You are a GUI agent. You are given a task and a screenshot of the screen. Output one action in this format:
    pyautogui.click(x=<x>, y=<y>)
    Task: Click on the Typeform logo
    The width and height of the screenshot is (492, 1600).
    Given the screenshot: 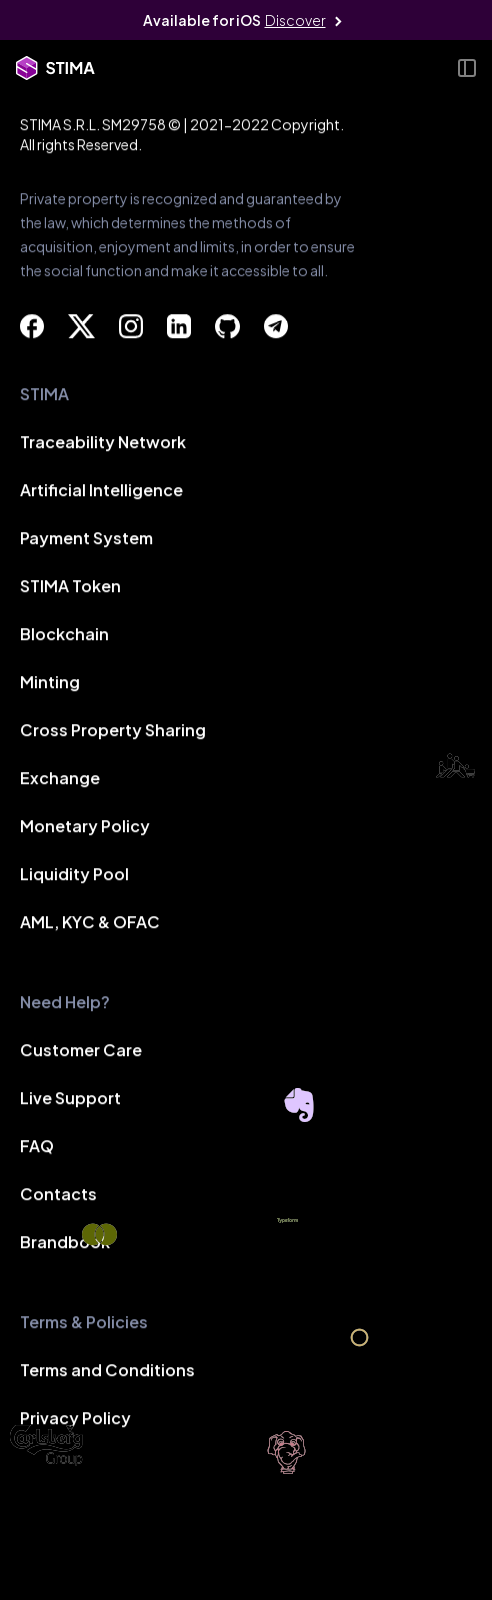 What is the action you would take?
    pyautogui.click(x=287, y=1220)
    